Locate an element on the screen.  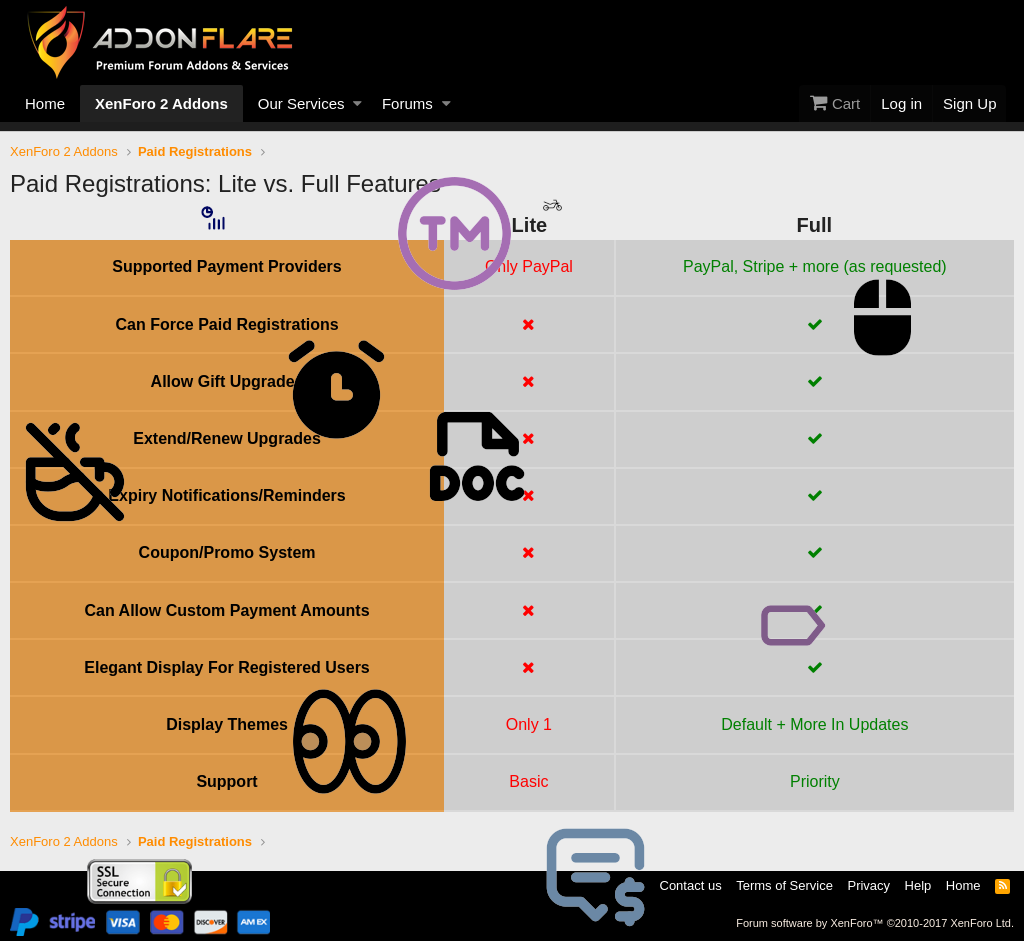
select motorcycle as vehicle type is located at coordinates (552, 205).